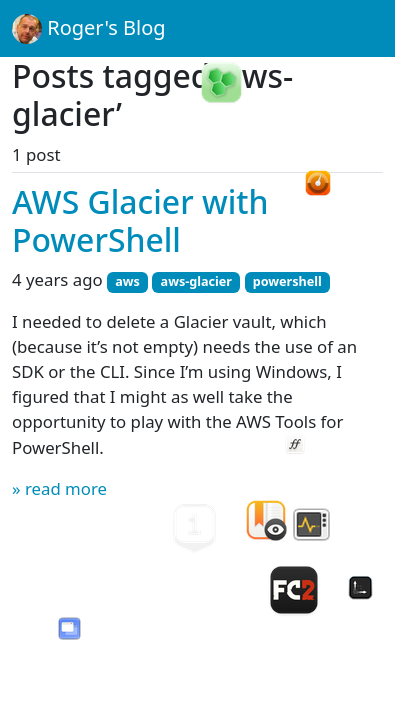  Describe the element at coordinates (294, 590) in the screenshot. I see `launch far cry 2 game` at that location.